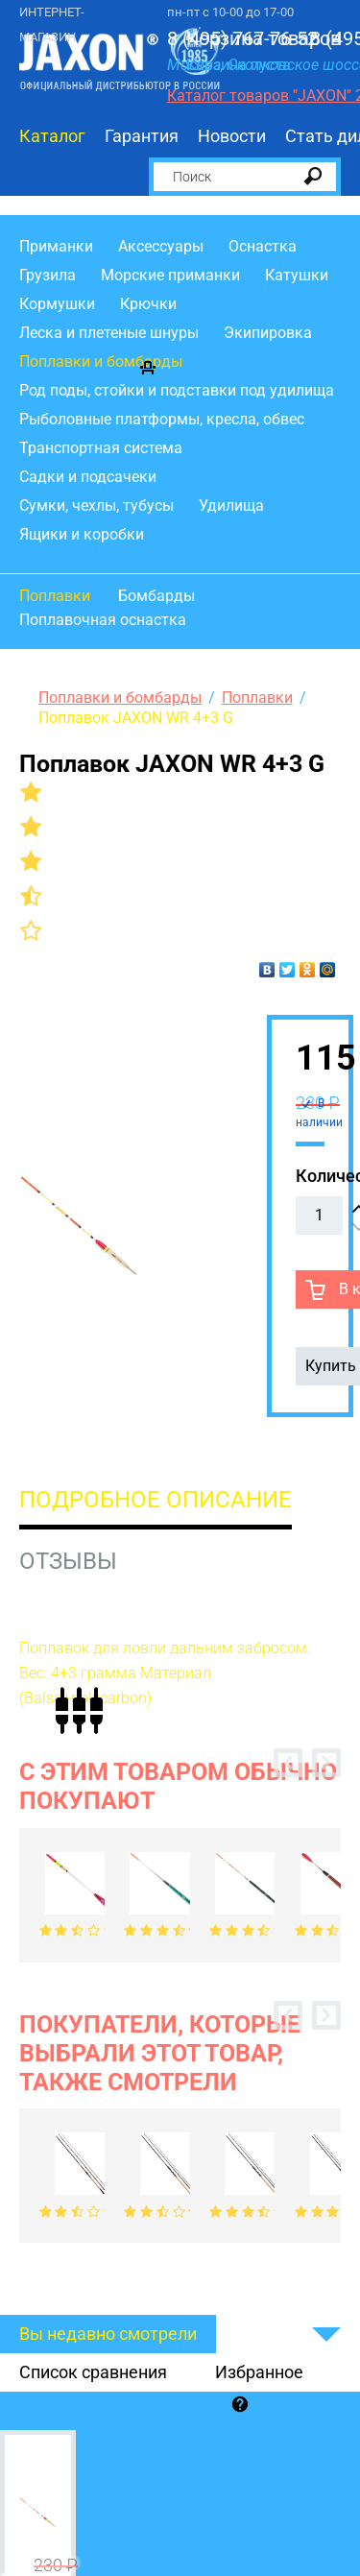 Image resolution: width=360 pixels, height=2576 pixels. Describe the element at coordinates (79, 1710) in the screenshot. I see `access audio/video input settings` at that location.